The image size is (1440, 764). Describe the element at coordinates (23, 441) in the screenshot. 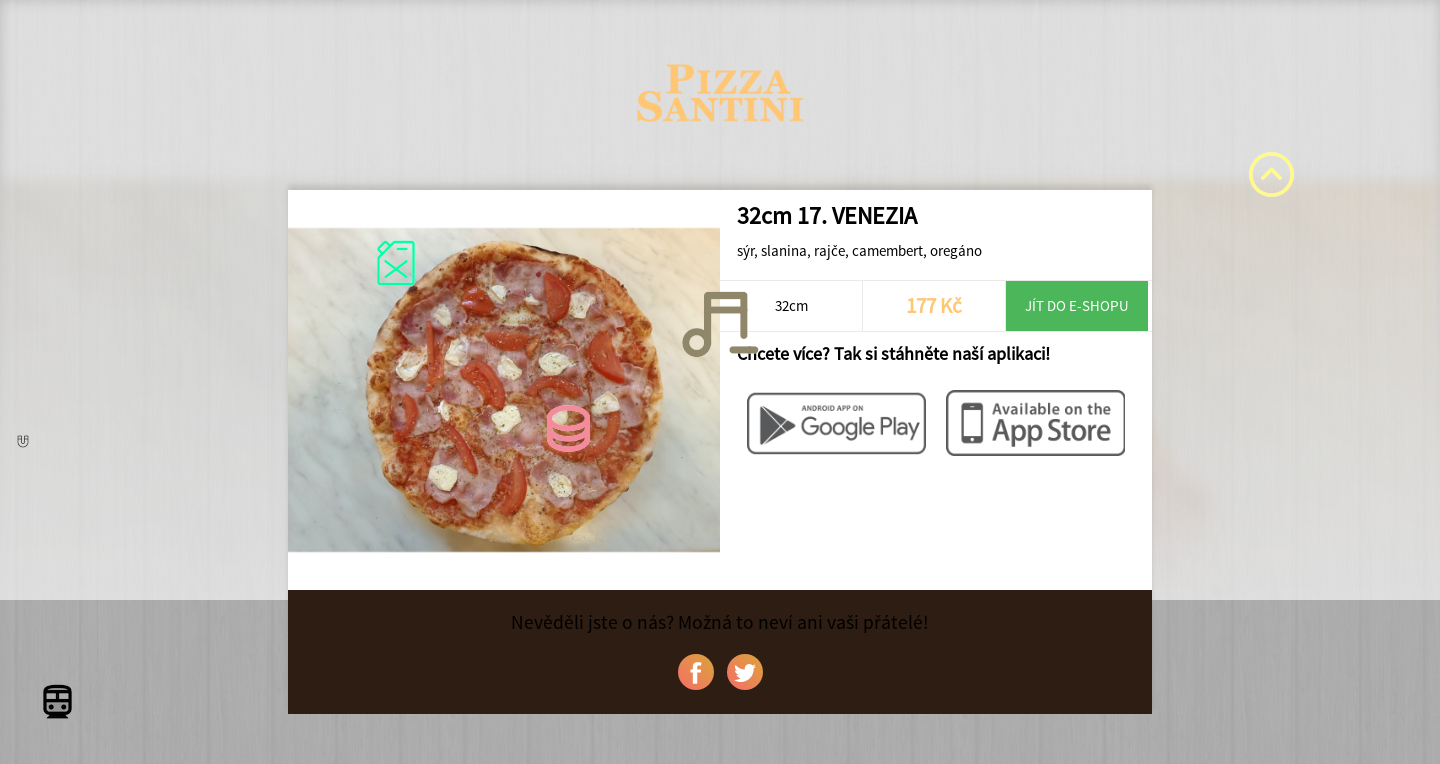

I see `activate magnetic snap or alignment tool` at that location.